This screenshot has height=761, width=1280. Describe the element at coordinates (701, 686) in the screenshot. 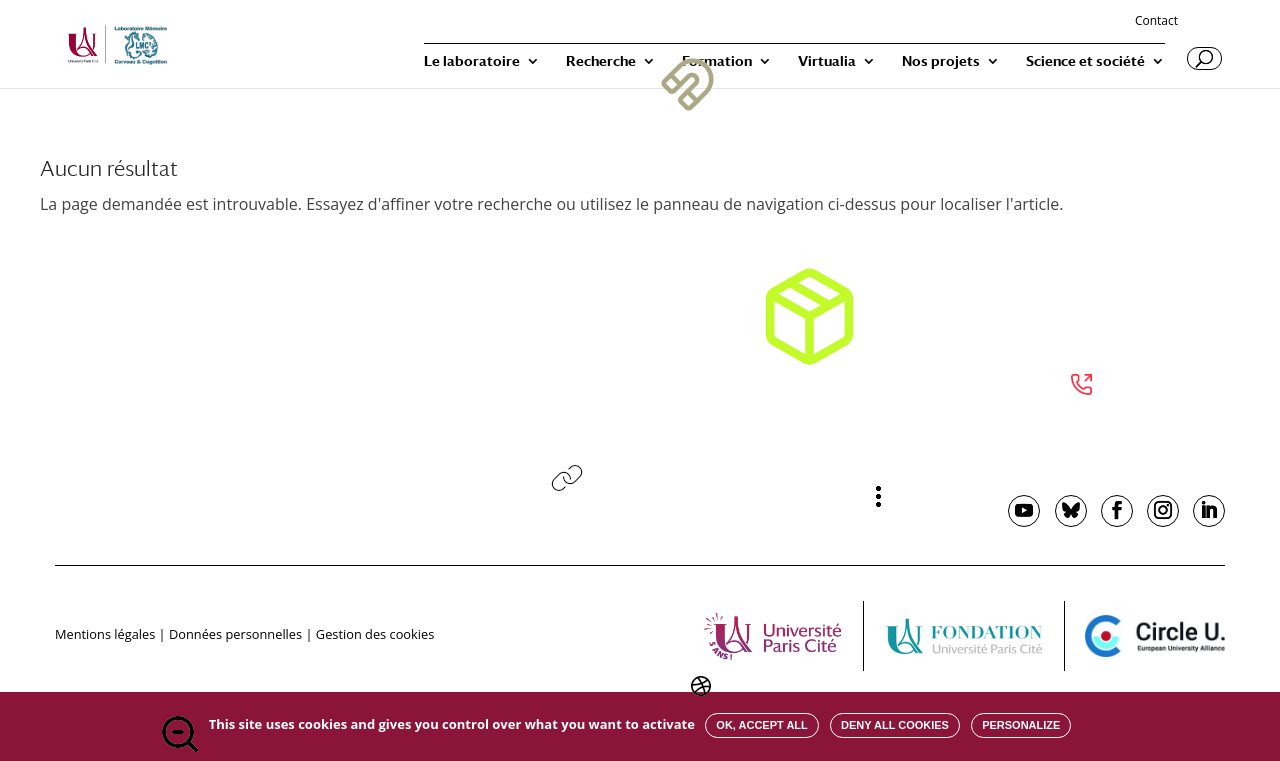

I see `open dribbble profile or portfolio` at that location.